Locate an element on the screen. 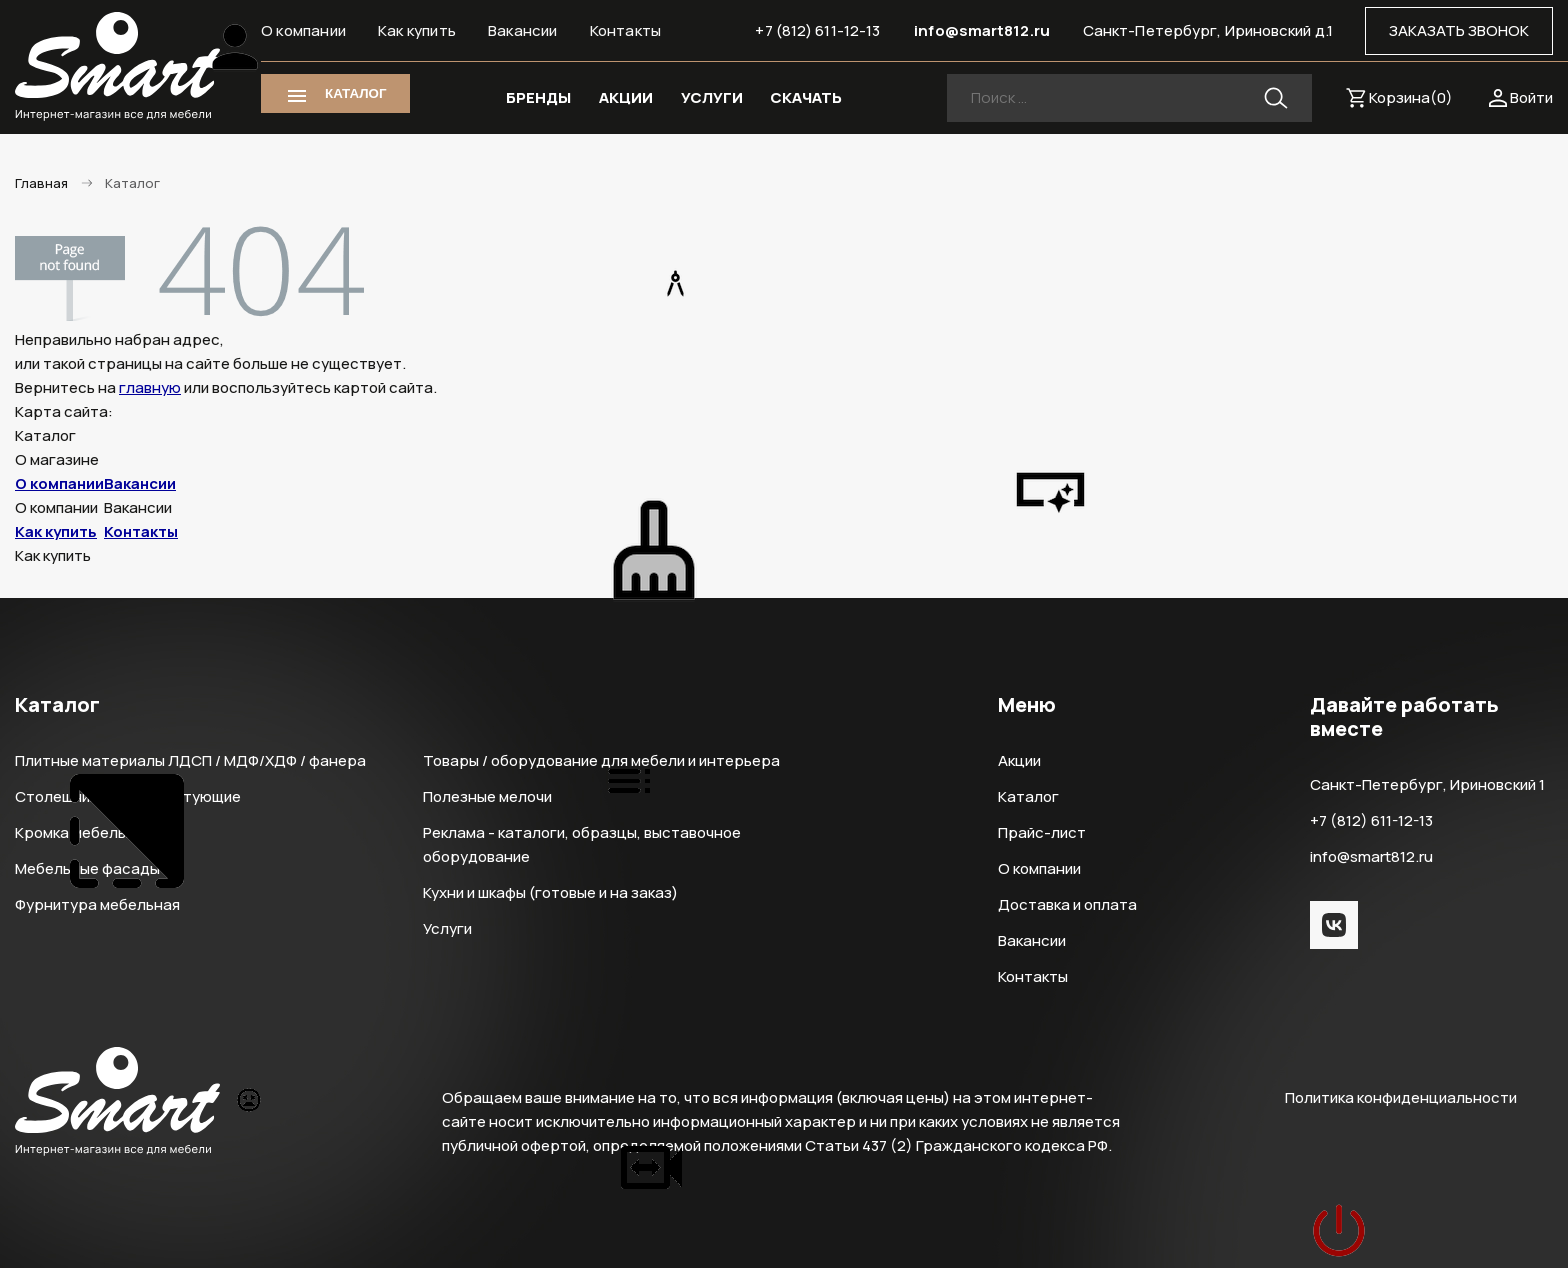 The width and height of the screenshot is (1568, 1268). view your profile is located at coordinates (235, 47).